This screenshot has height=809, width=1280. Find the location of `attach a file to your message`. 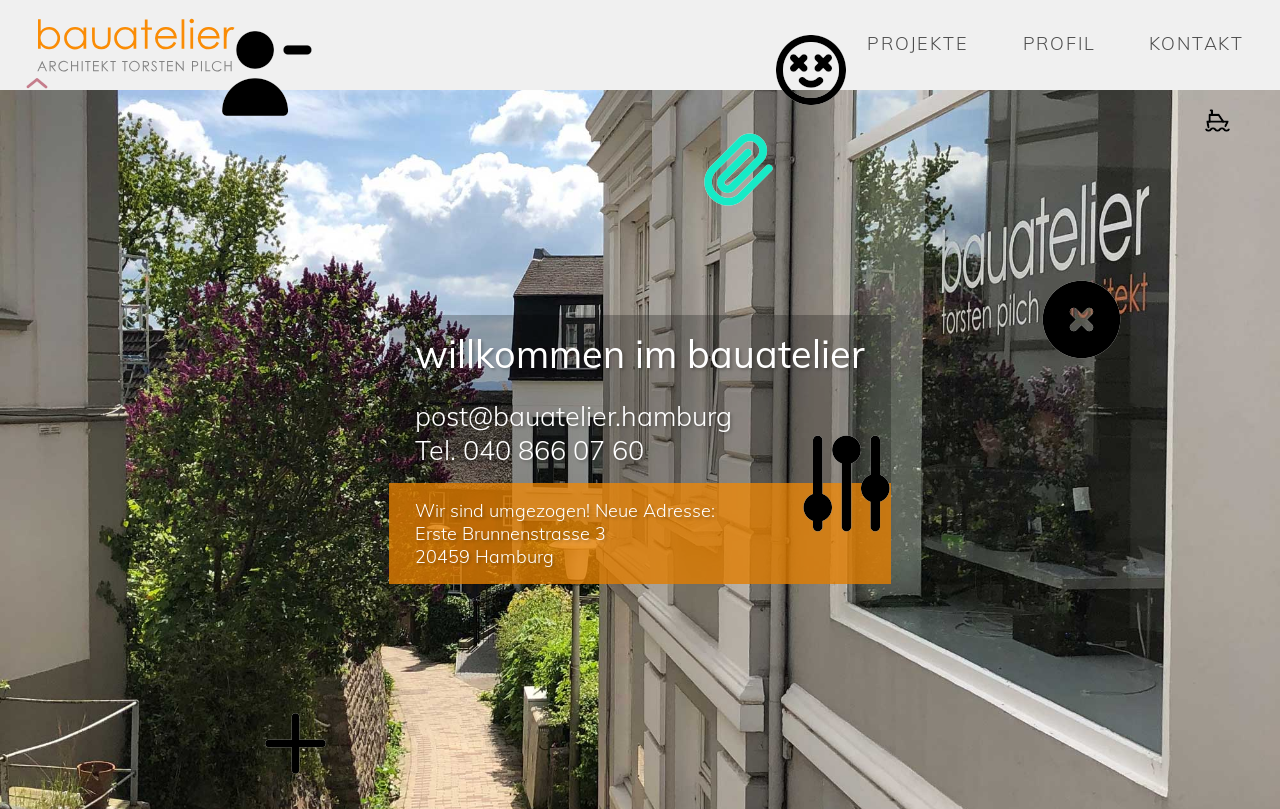

attach a file to your message is located at coordinates (738, 171).